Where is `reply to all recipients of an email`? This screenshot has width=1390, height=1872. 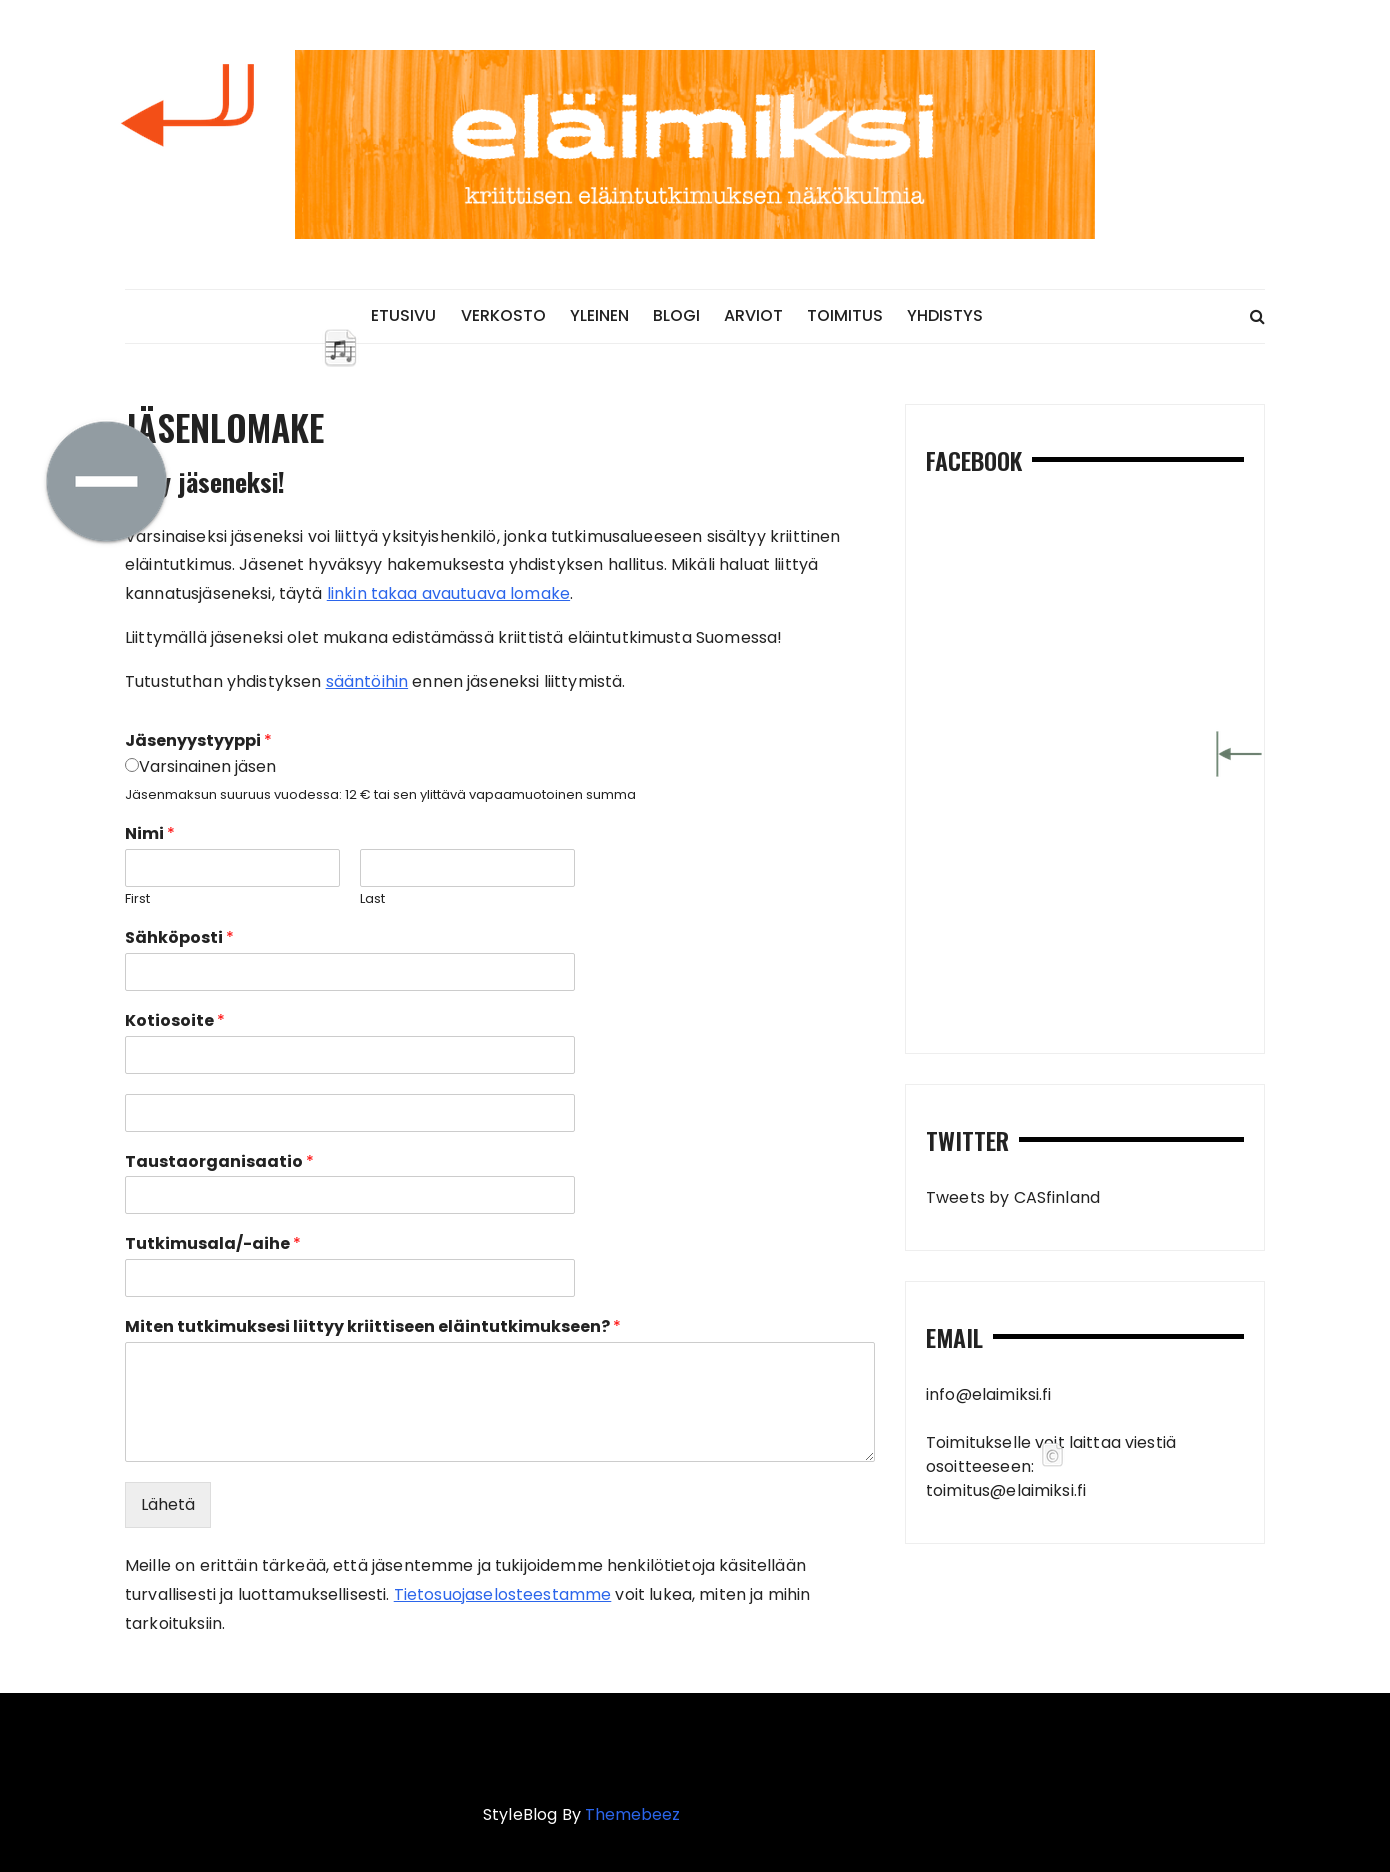 reply to all recipients of an email is located at coordinates (185, 104).